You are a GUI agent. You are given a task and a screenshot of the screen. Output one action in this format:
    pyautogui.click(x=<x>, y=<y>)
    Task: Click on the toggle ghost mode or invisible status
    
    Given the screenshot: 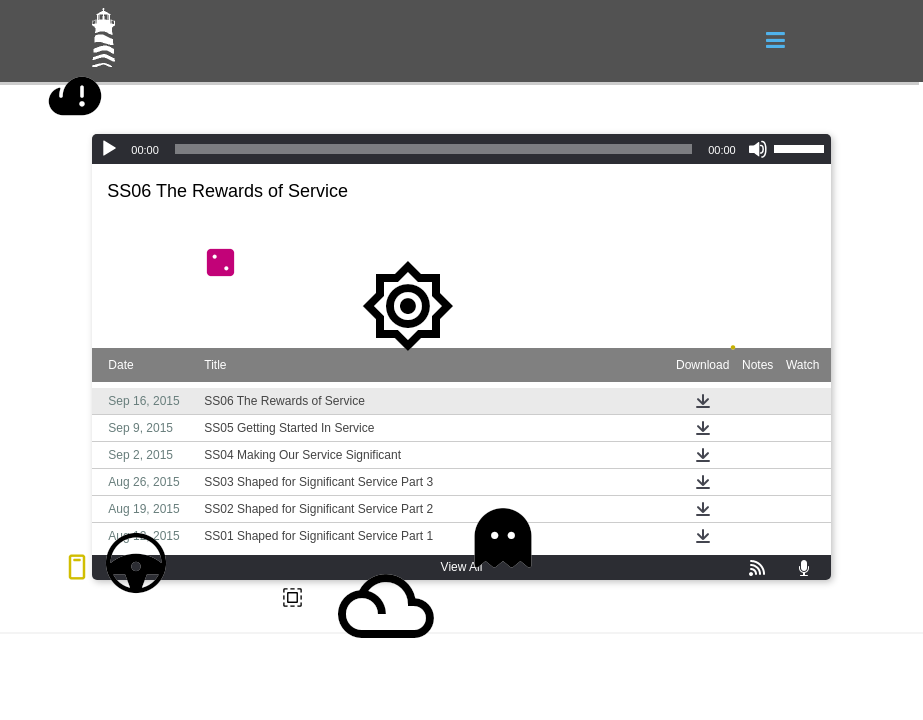 What is the action you would take?
    pyautogui.click(x=503, y=539)
    